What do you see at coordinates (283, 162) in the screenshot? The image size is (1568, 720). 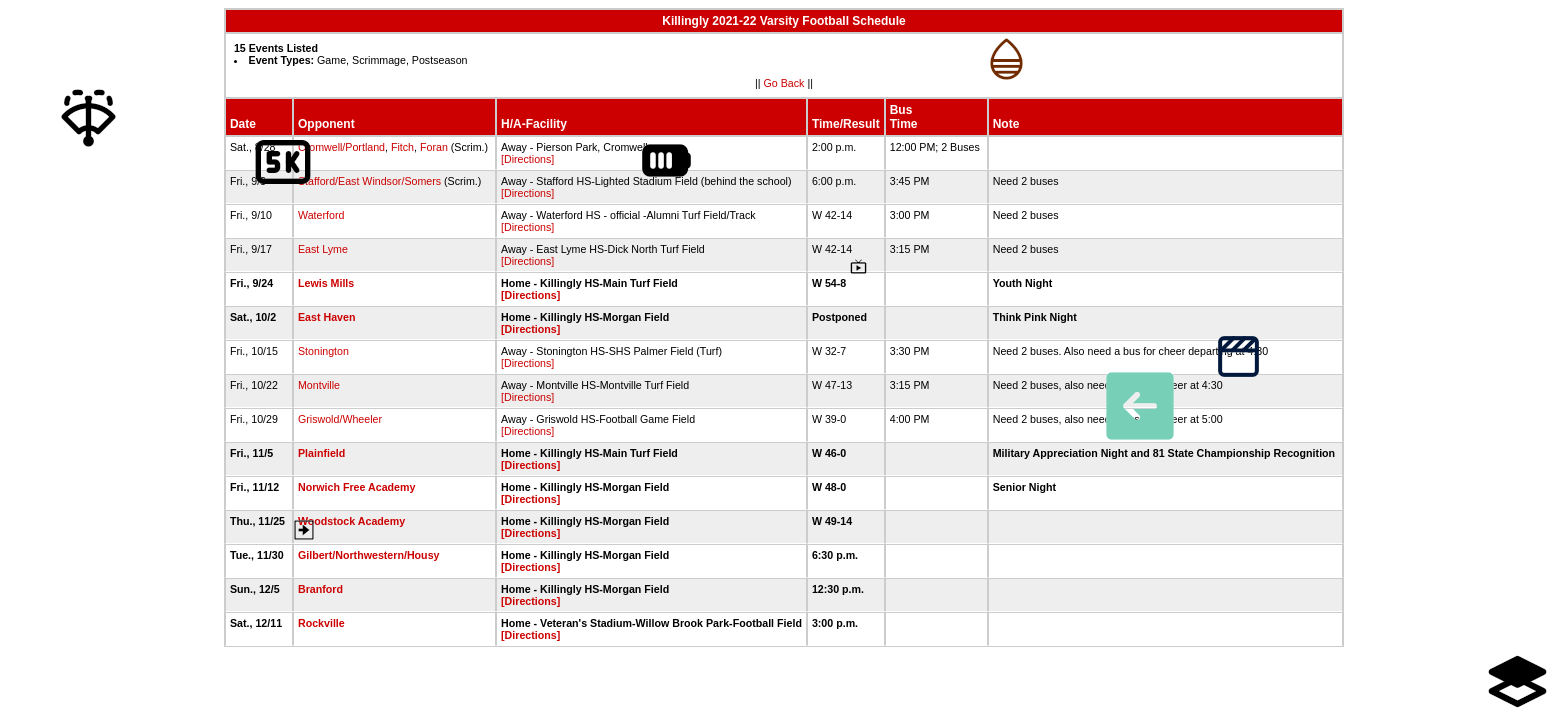 I see `indicates 5k video or image resolution` at bounding box center [283, 162].